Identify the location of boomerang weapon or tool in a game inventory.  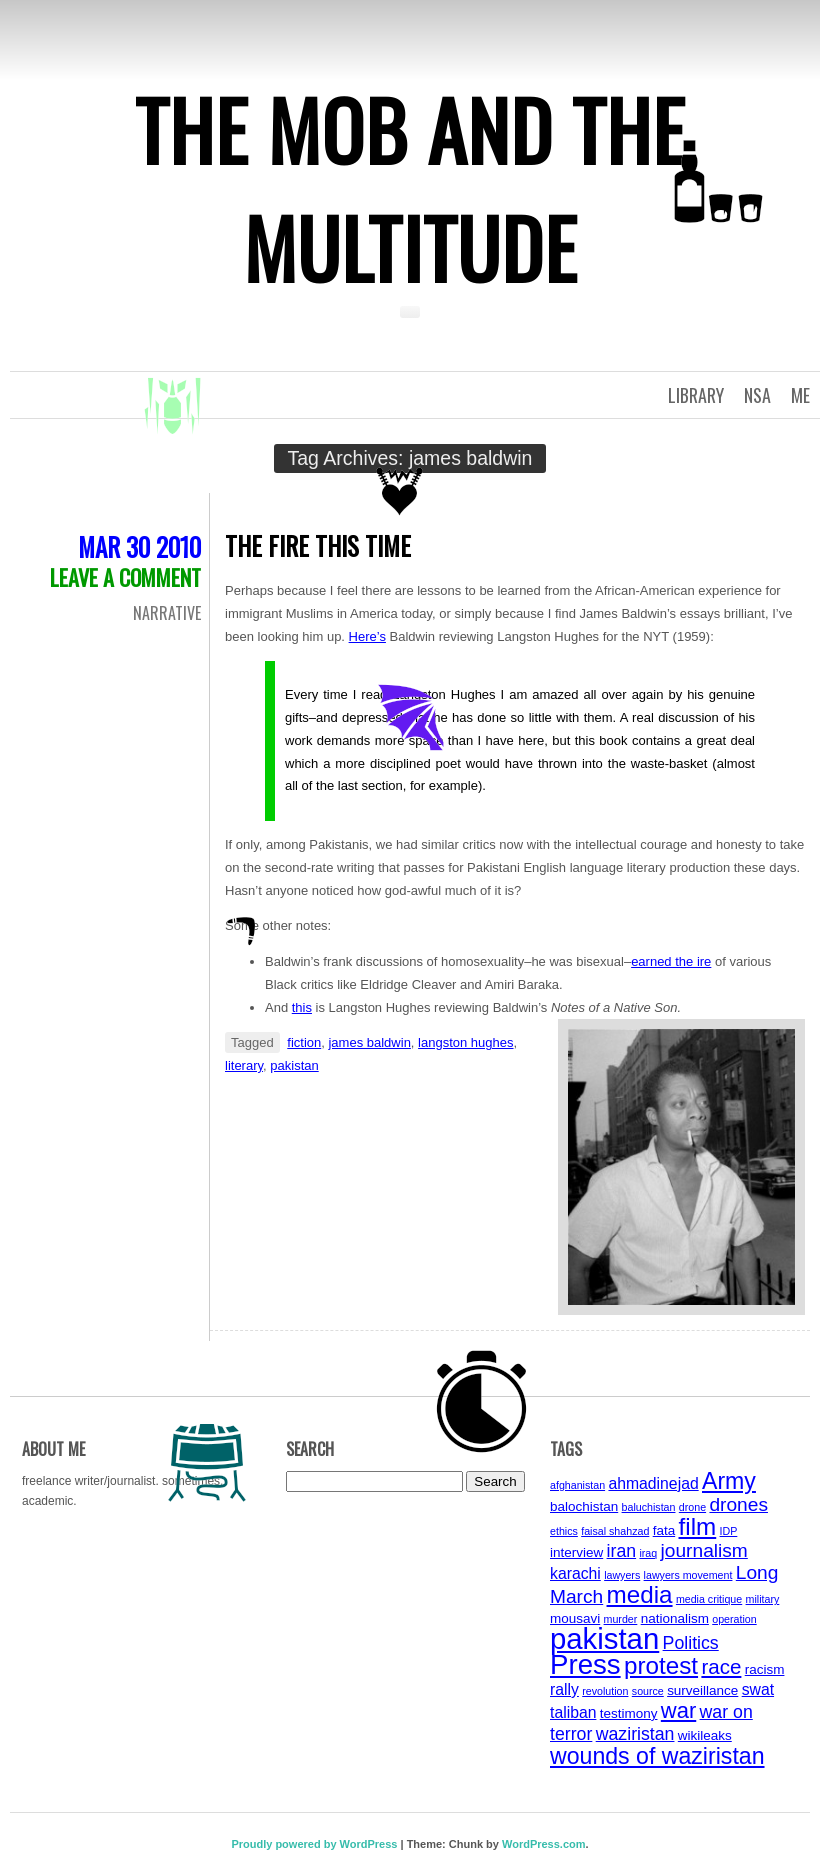
(241, 931).